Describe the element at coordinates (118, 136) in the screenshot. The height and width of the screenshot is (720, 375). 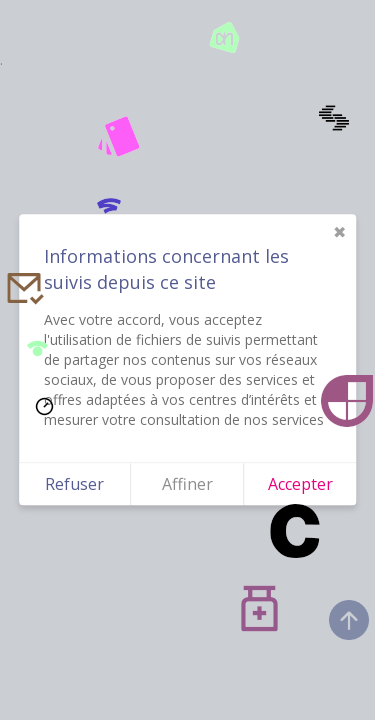
I see `access pantone color matching tools` at that location.